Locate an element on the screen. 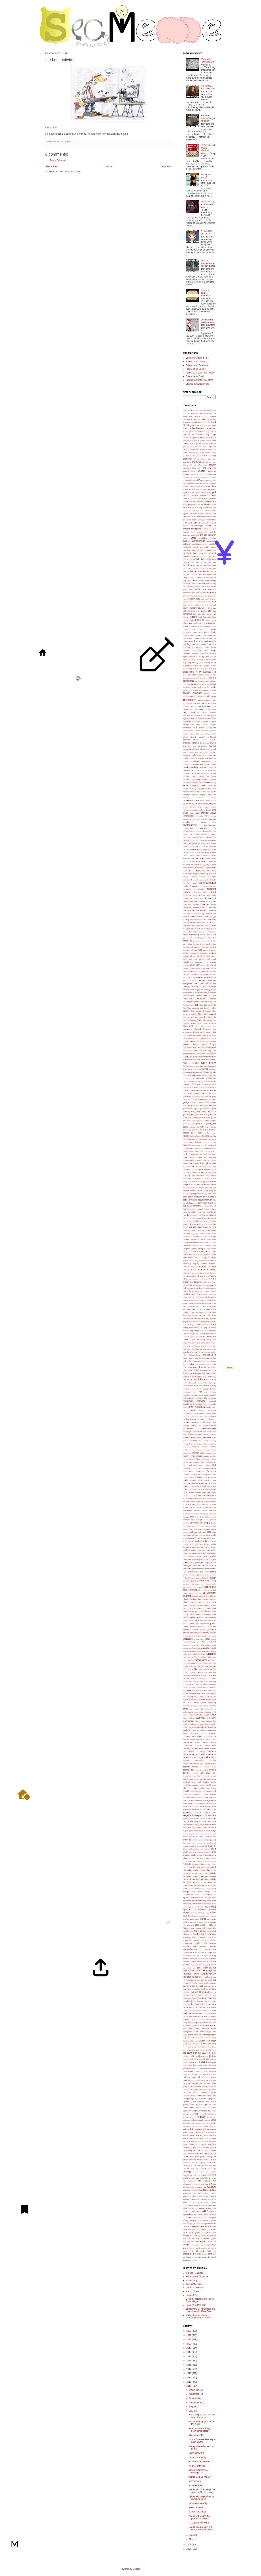 The width and height of the screenshot is (261, 2576). upload a file or document is located at coordinates (101, 1967).